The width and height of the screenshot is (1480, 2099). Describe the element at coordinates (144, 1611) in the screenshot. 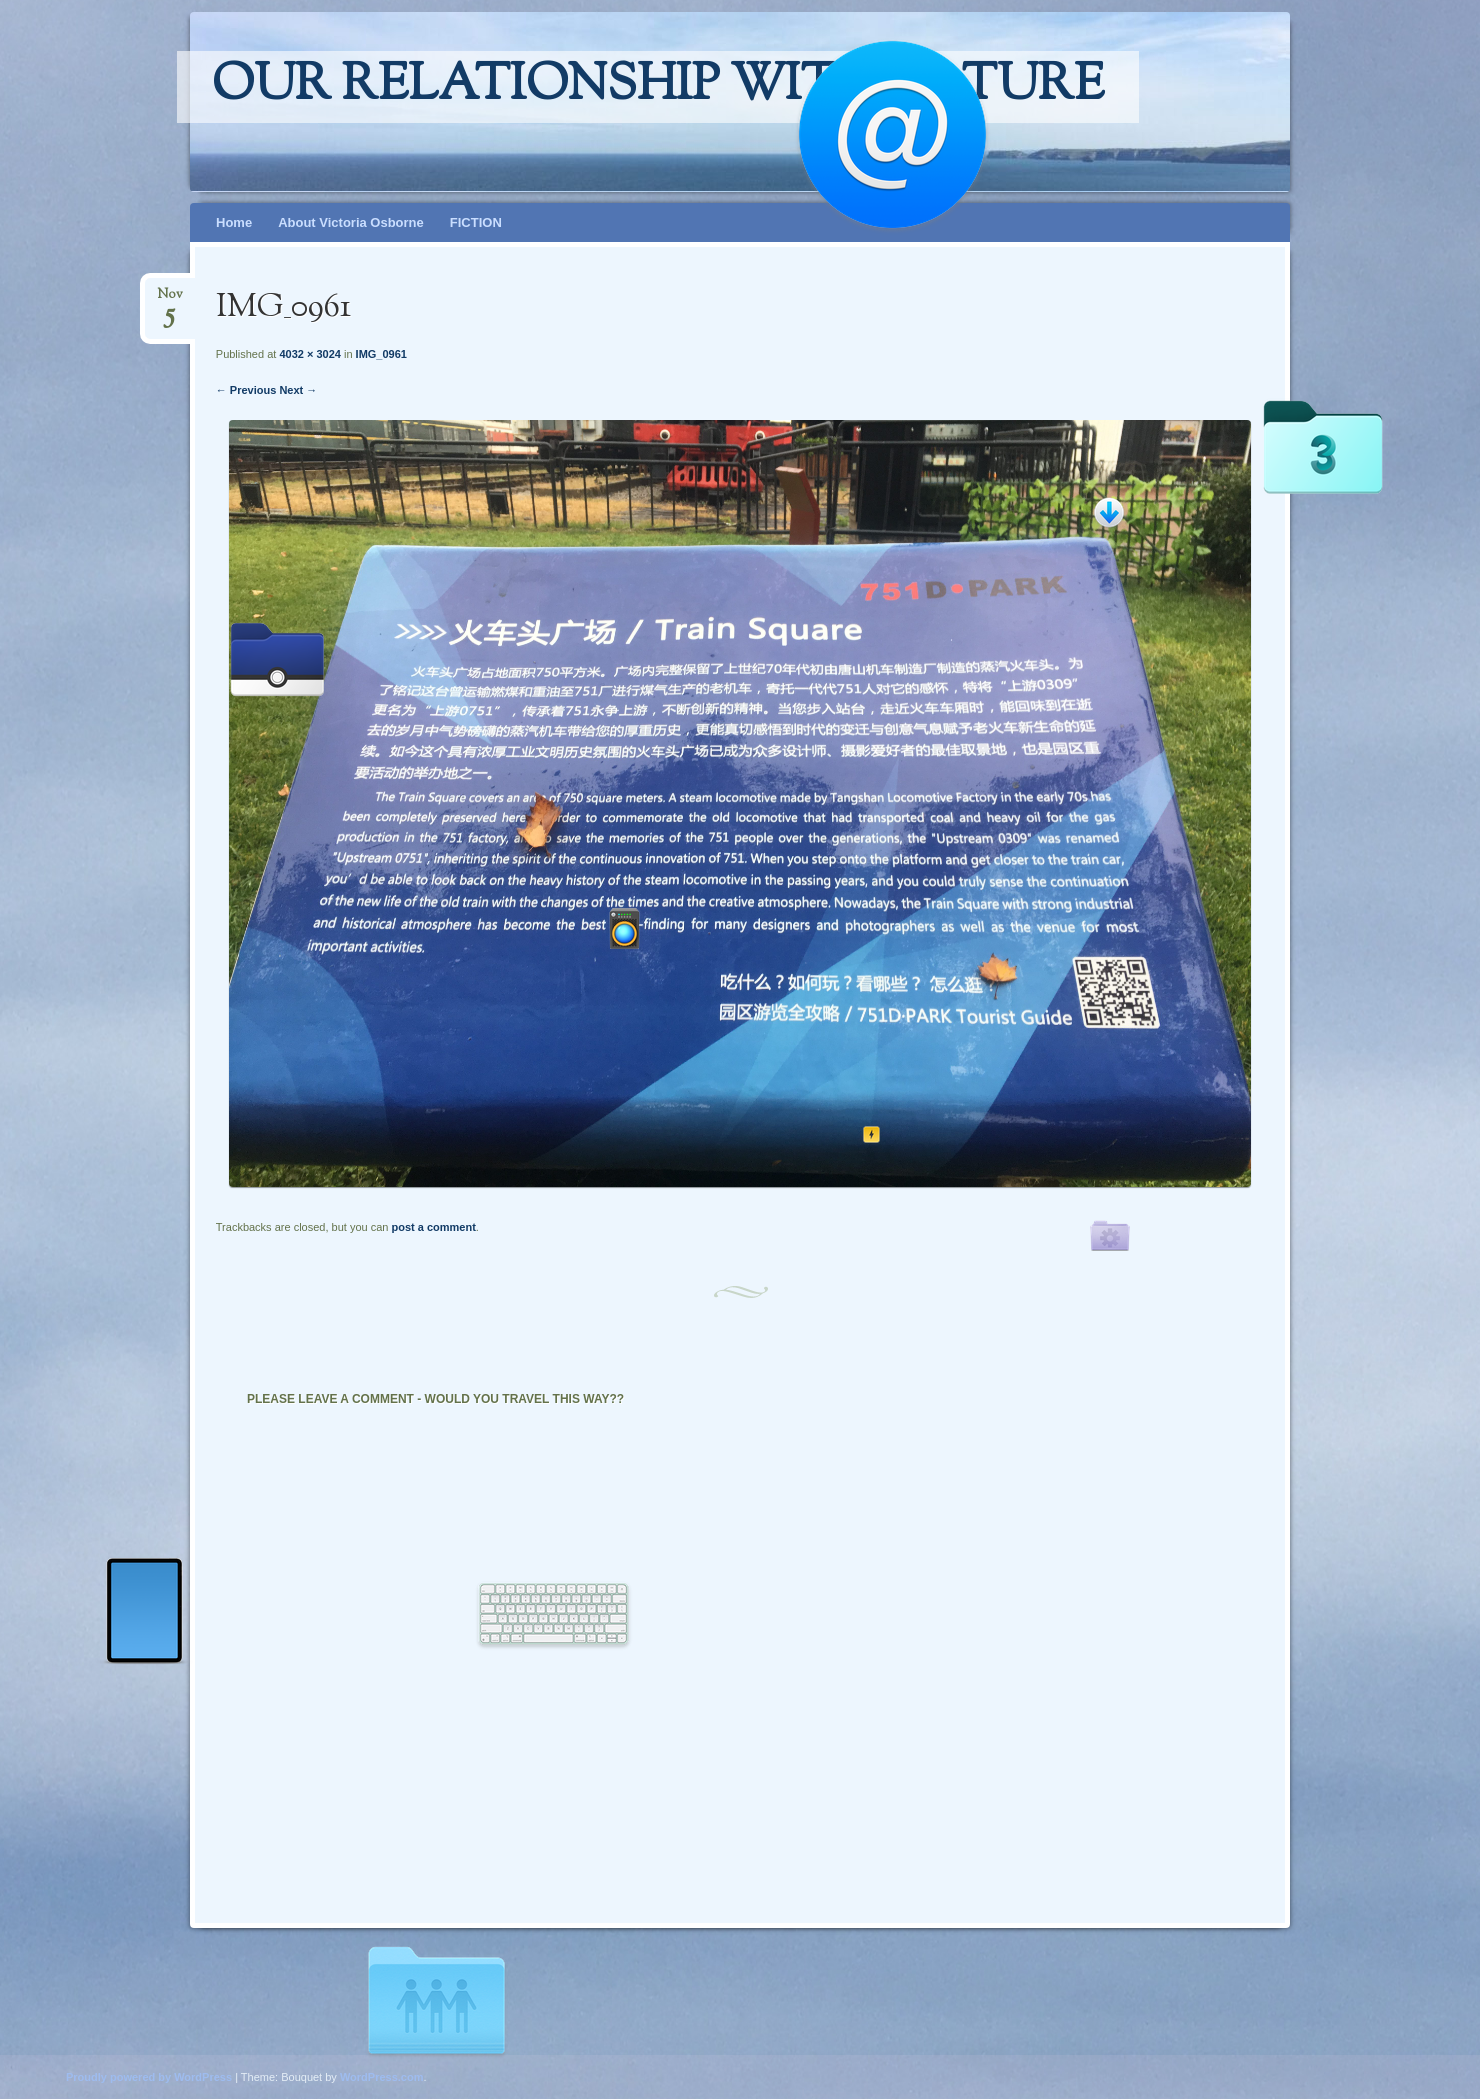

I see `iPad Air M2 device icon` at that location.